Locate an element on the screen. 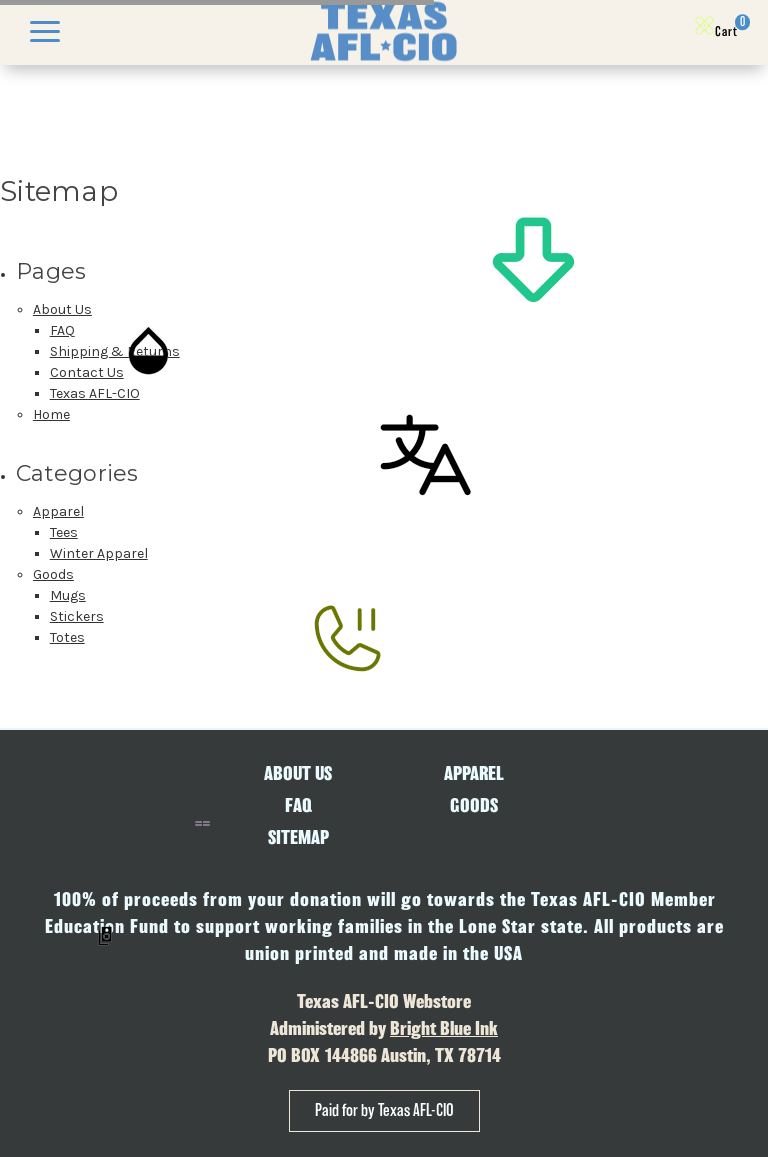 This screenshot has width=768, height=1157. translate text to another language is located at coordinates (422, 456).